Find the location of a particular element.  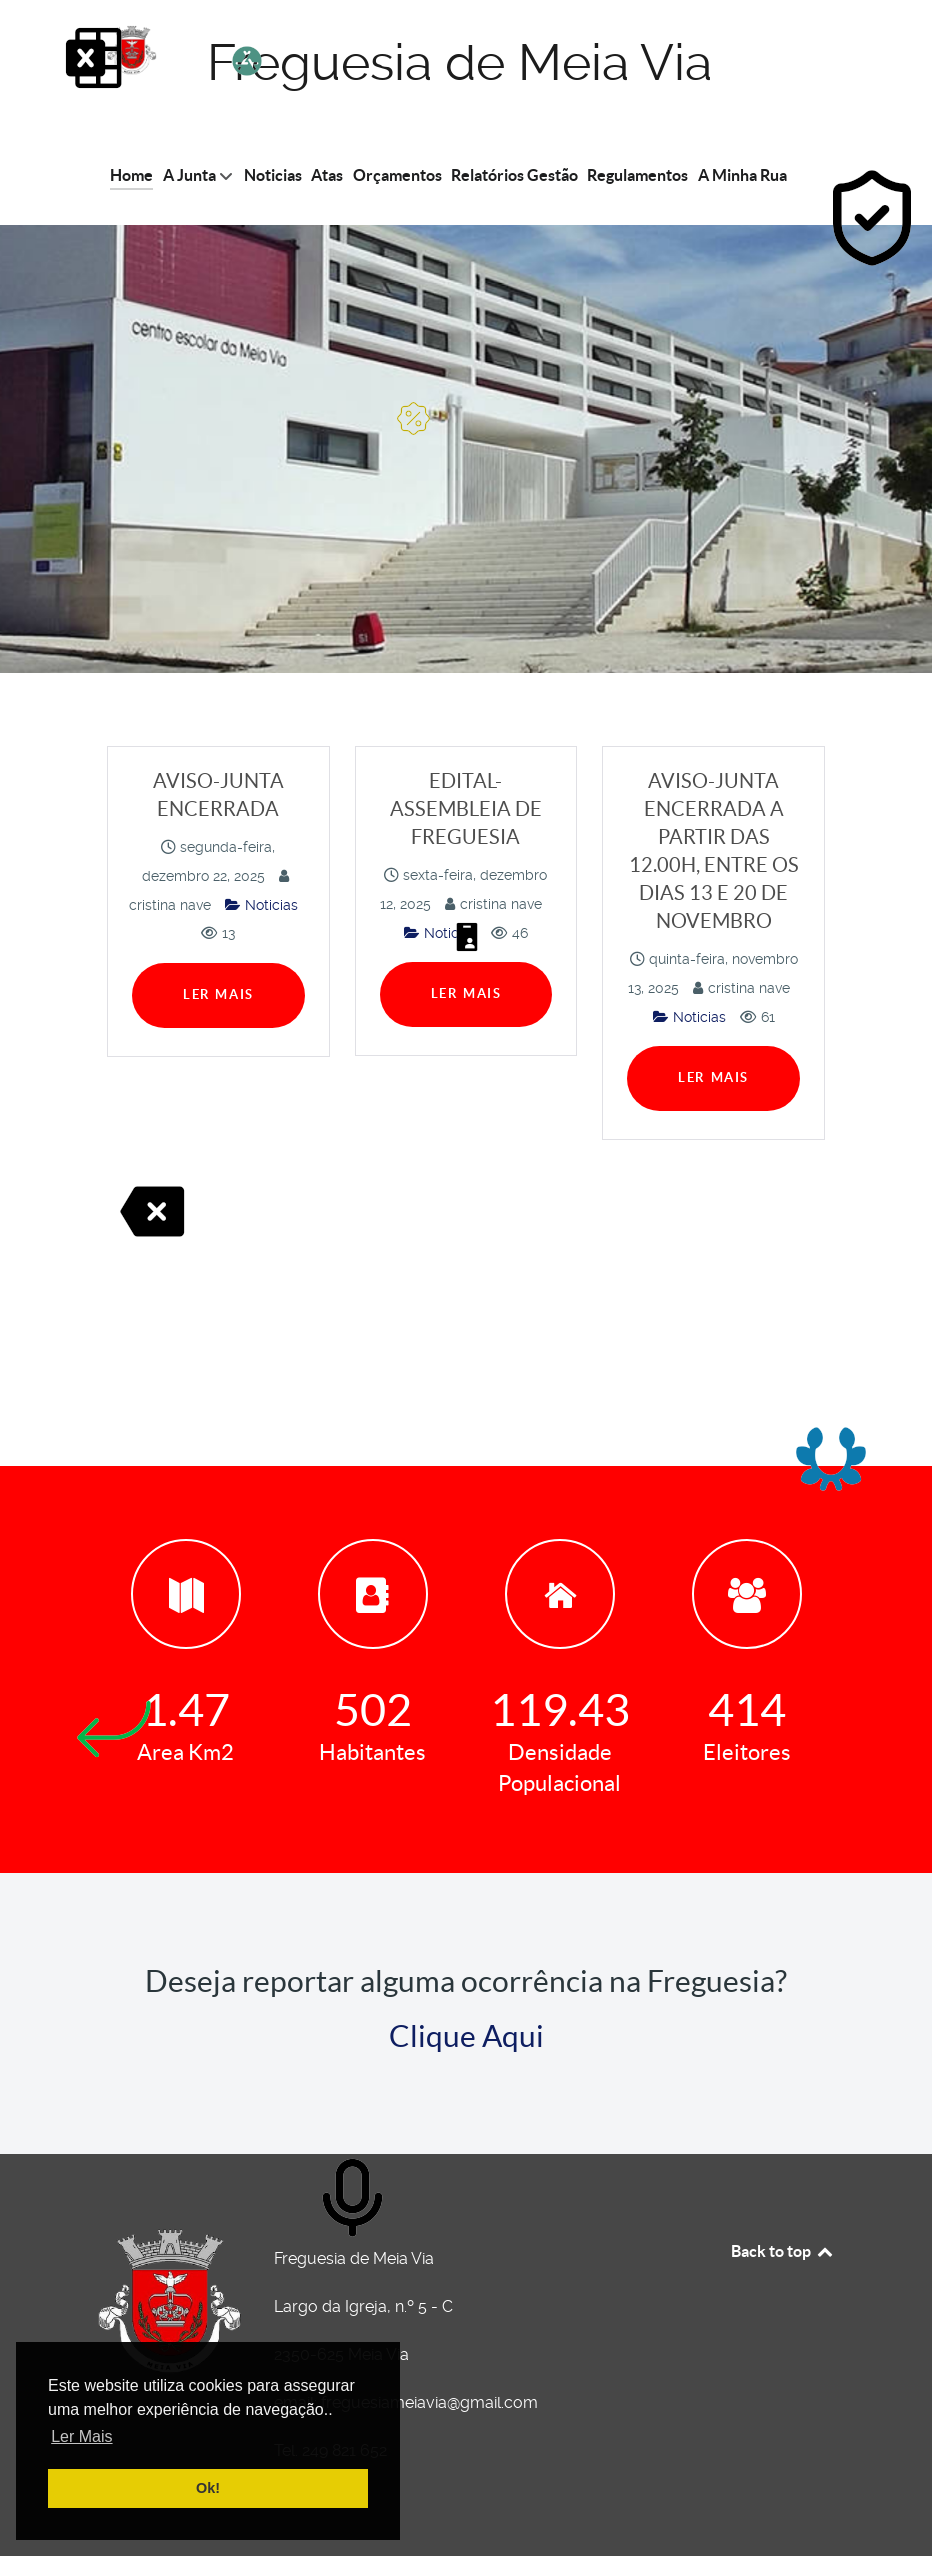

delete the previous character is located at coordinates (154, 1211).